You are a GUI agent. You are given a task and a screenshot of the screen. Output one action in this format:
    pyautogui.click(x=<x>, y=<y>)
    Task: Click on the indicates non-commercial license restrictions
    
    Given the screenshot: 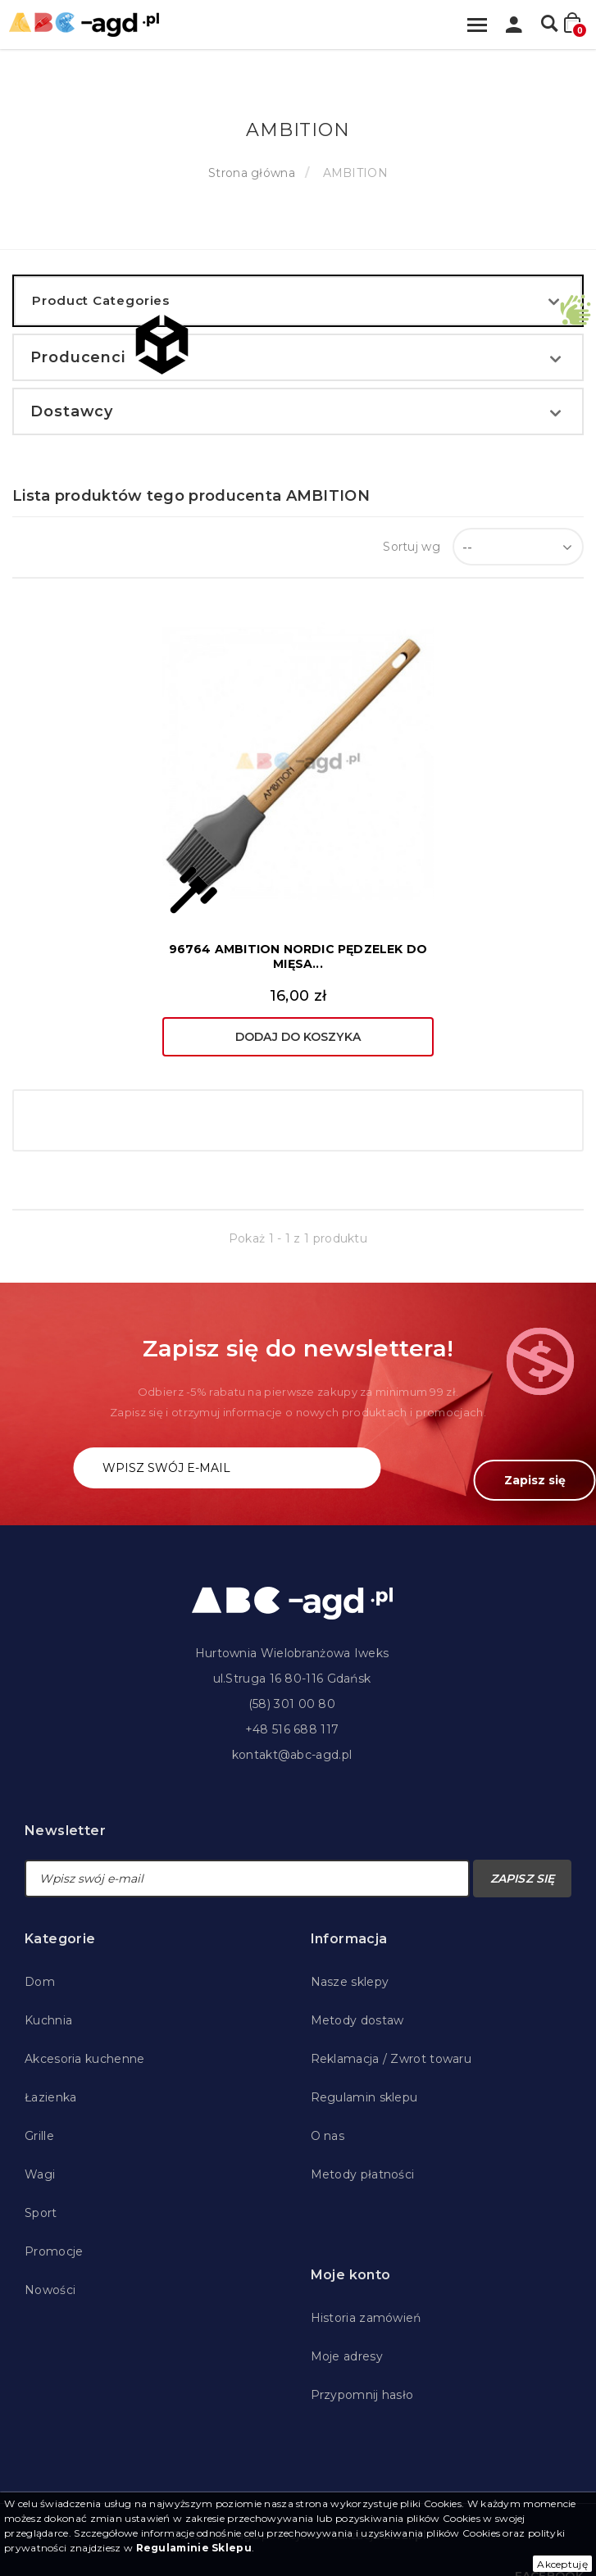 What is the action you would take?
    pyautogui.click(x=540, y=1361)
    